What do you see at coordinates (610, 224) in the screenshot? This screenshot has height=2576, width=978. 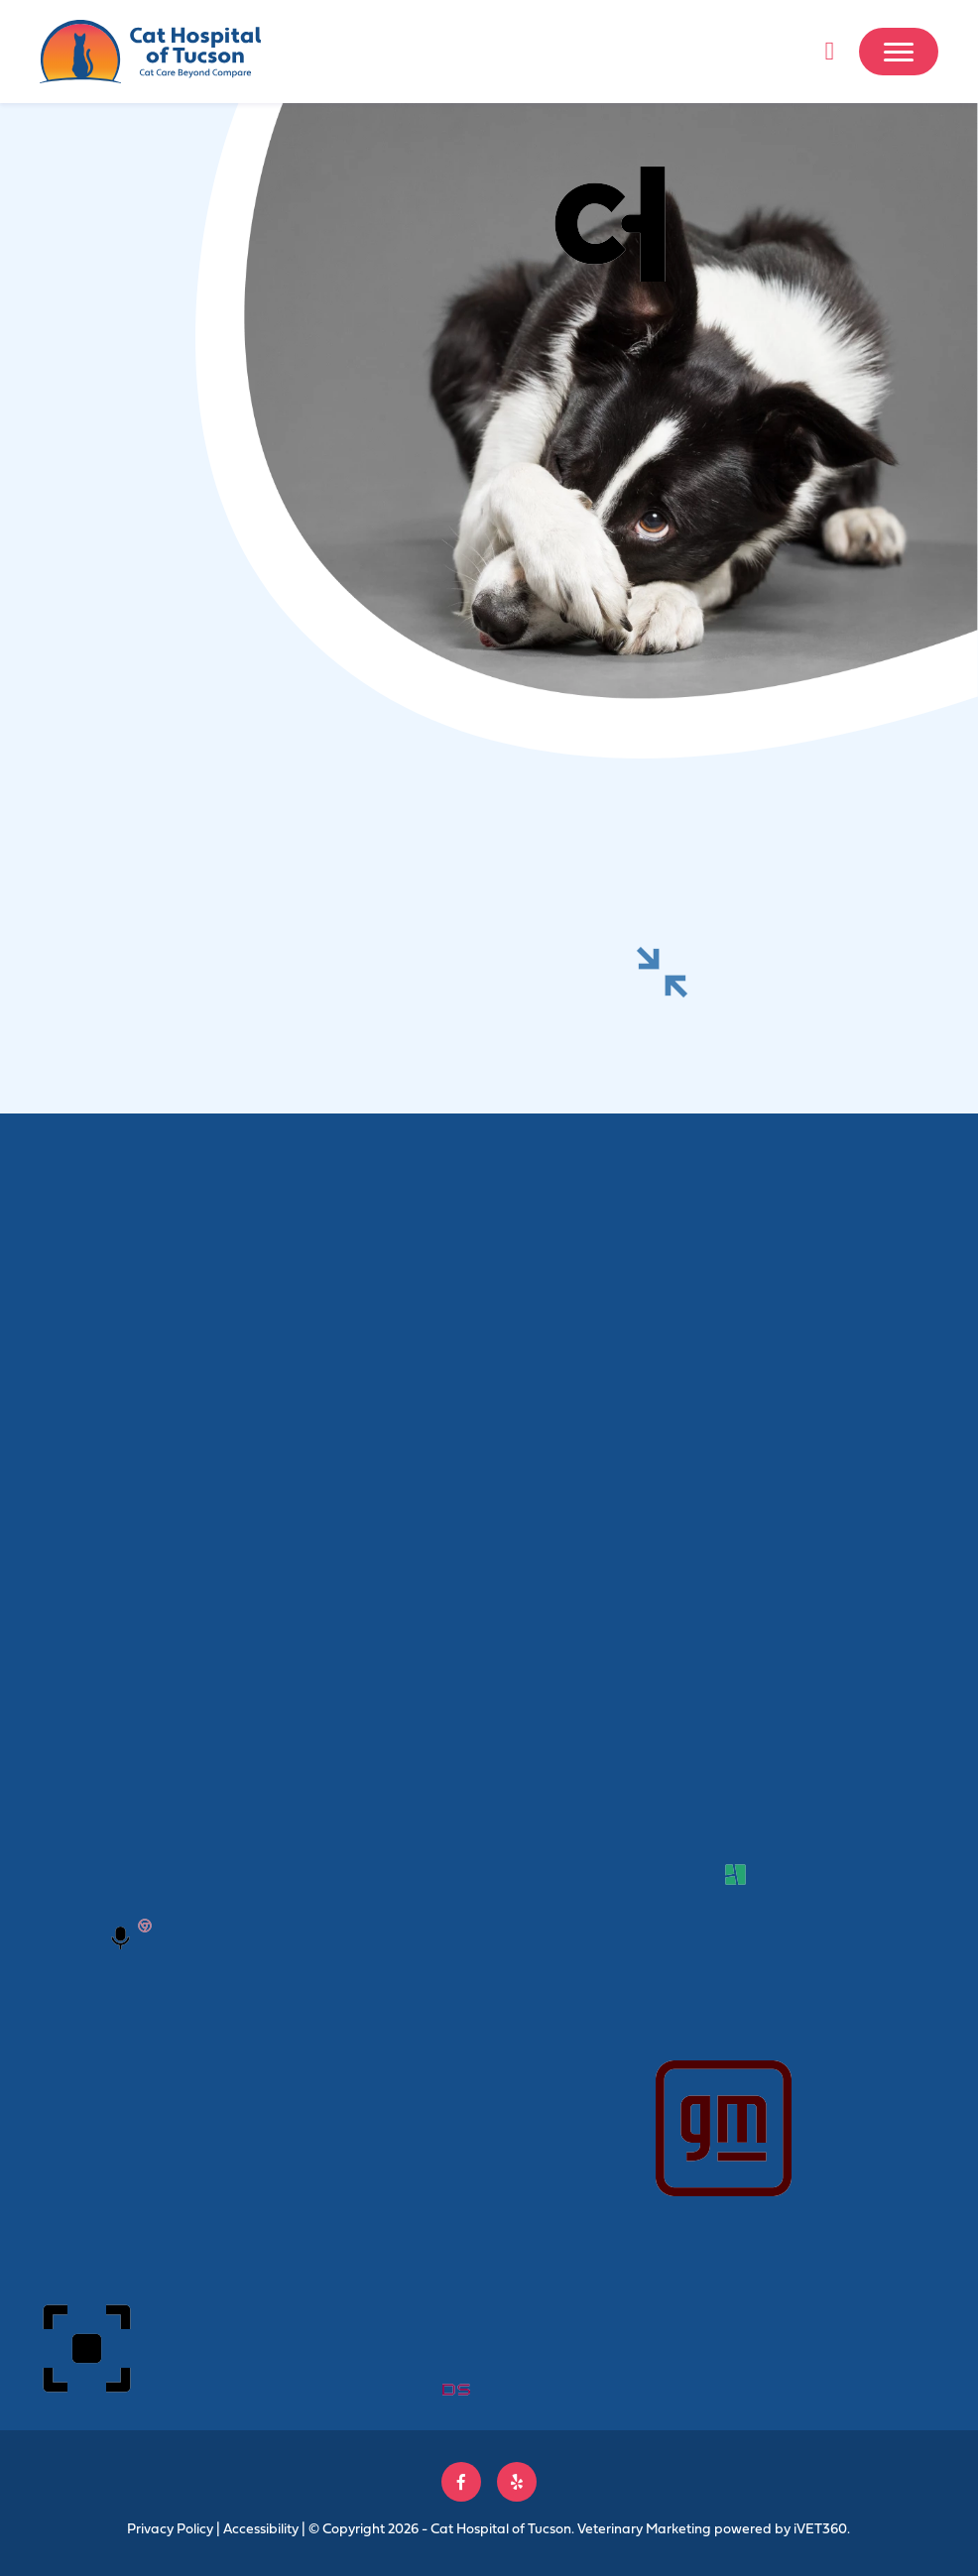 I see `castorama home improvement store logo` at bounding box center [610, 224].